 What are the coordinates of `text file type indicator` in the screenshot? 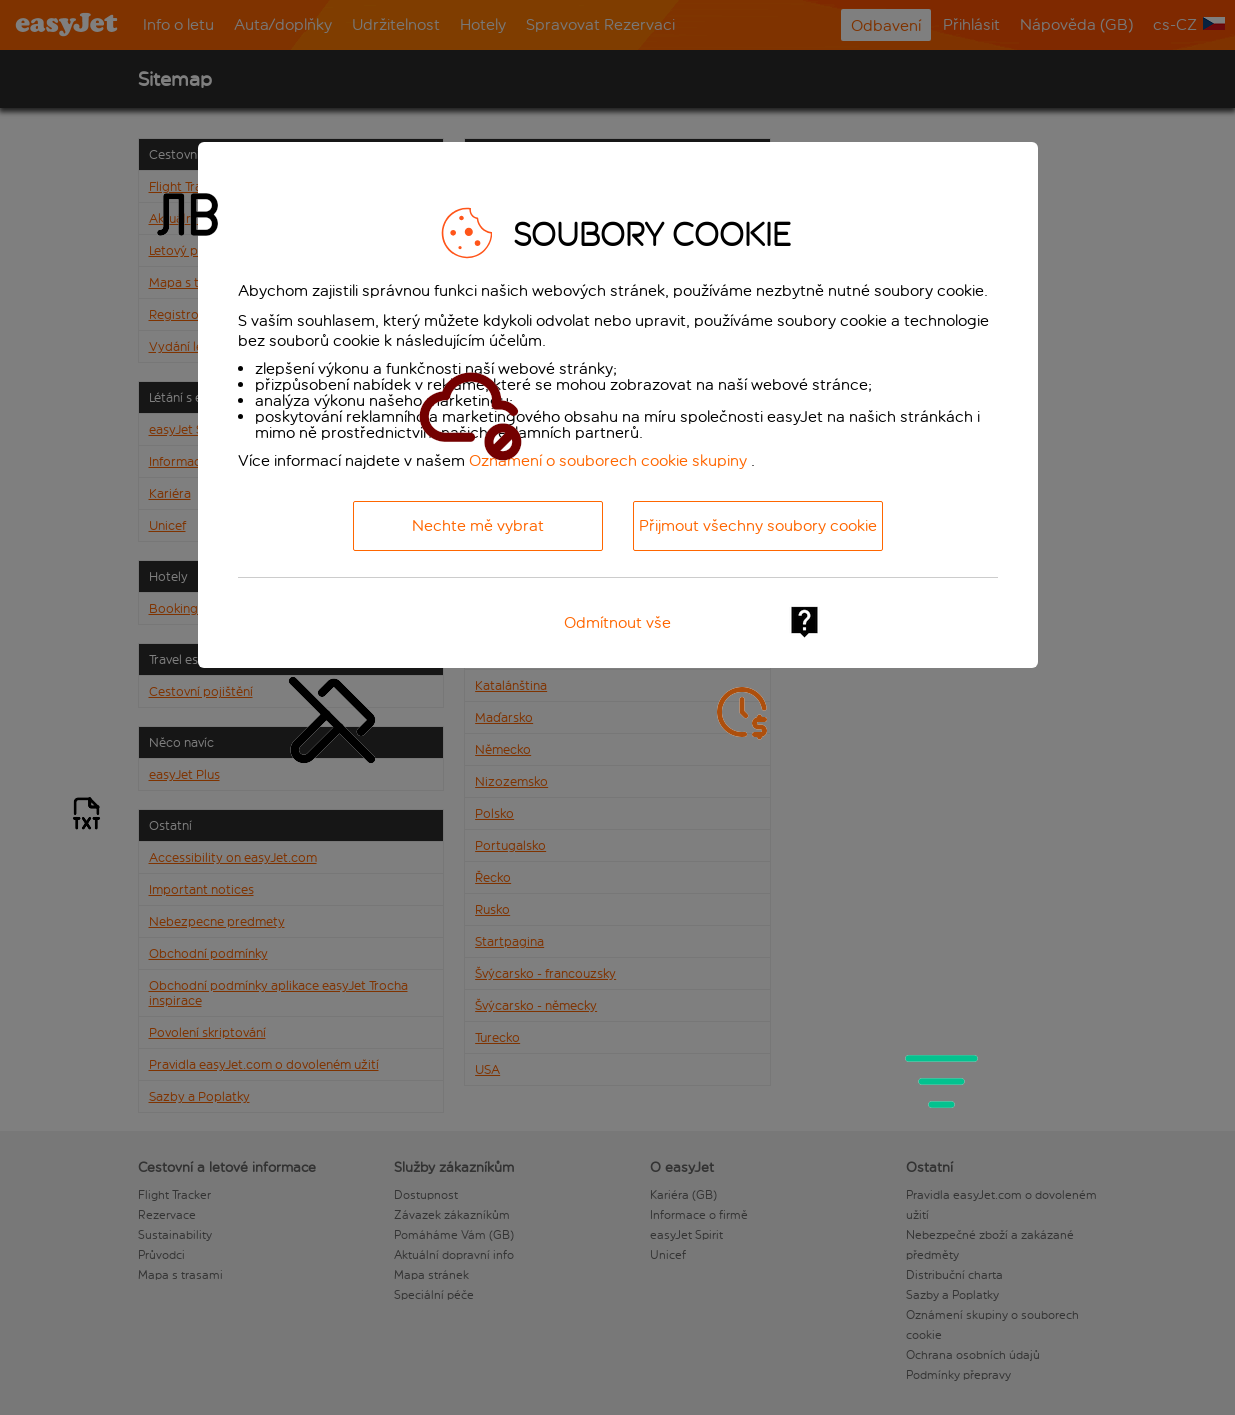 It's located at (86, 813).